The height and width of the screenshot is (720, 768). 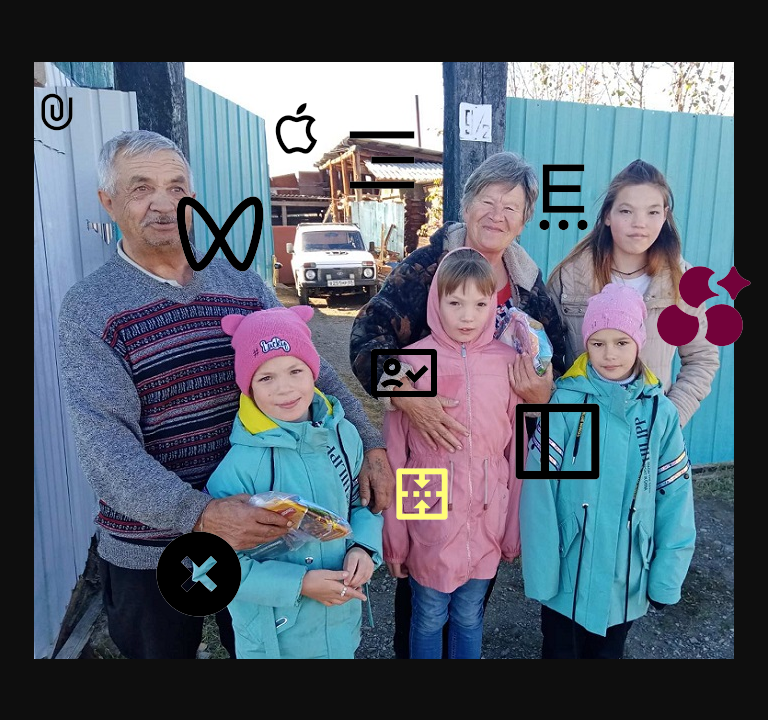 What do you see at coordinates (199, 574) in the screenshot?
I see `close or dismiss a dialog` at bounding box center [199, 574].